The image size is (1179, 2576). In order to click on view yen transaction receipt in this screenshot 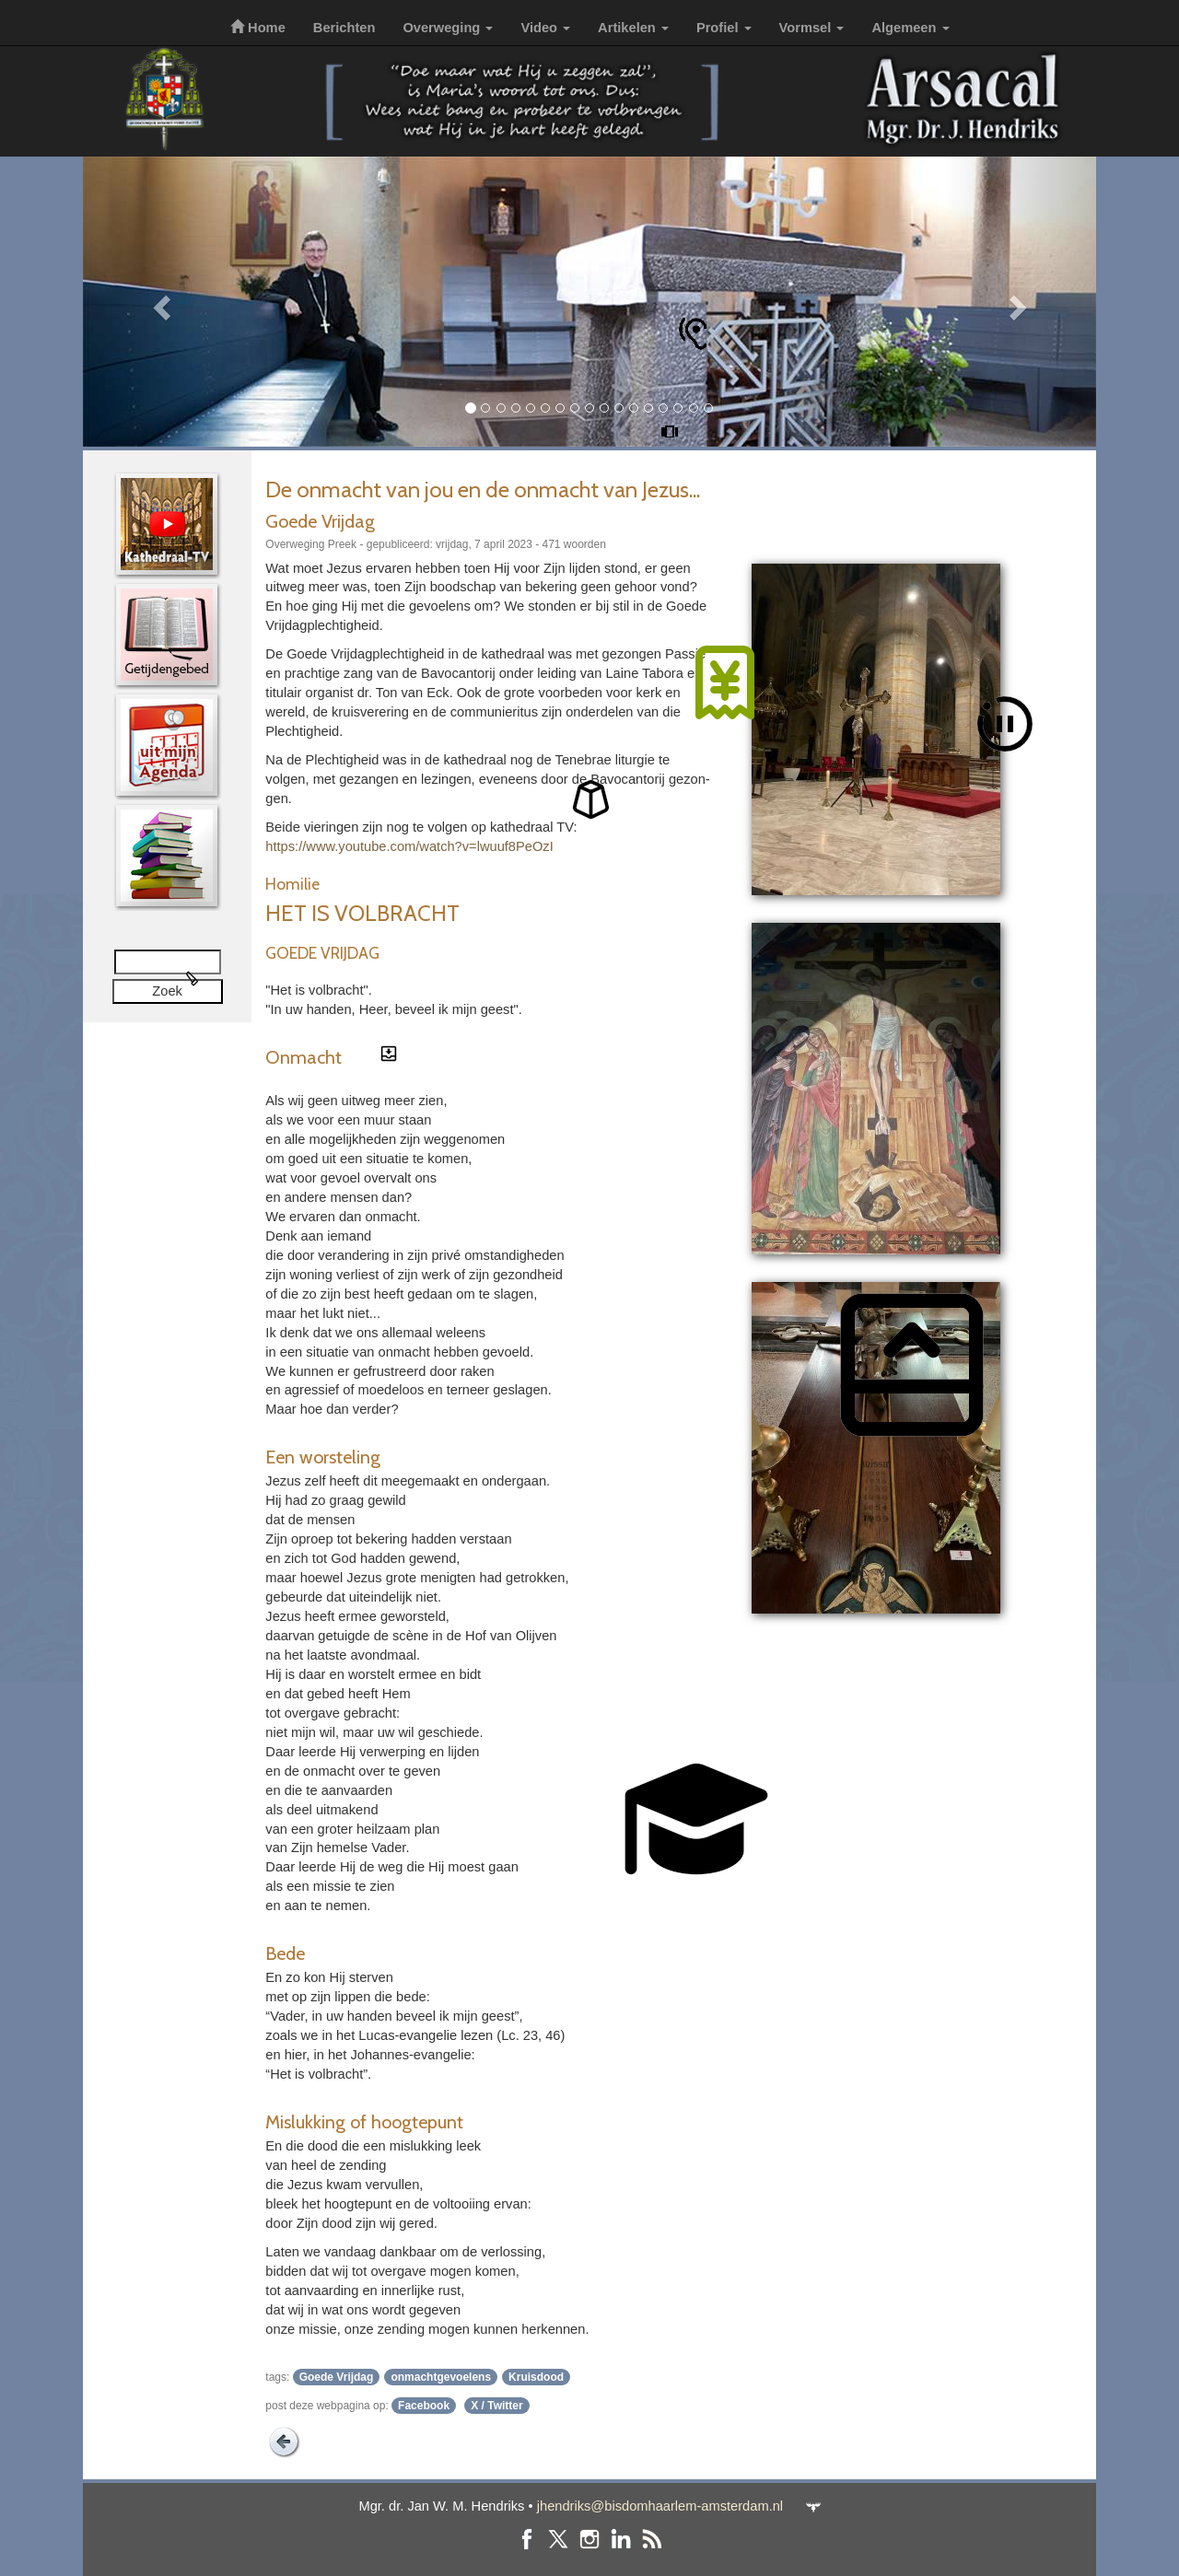, I will do `click(725, 682)`.